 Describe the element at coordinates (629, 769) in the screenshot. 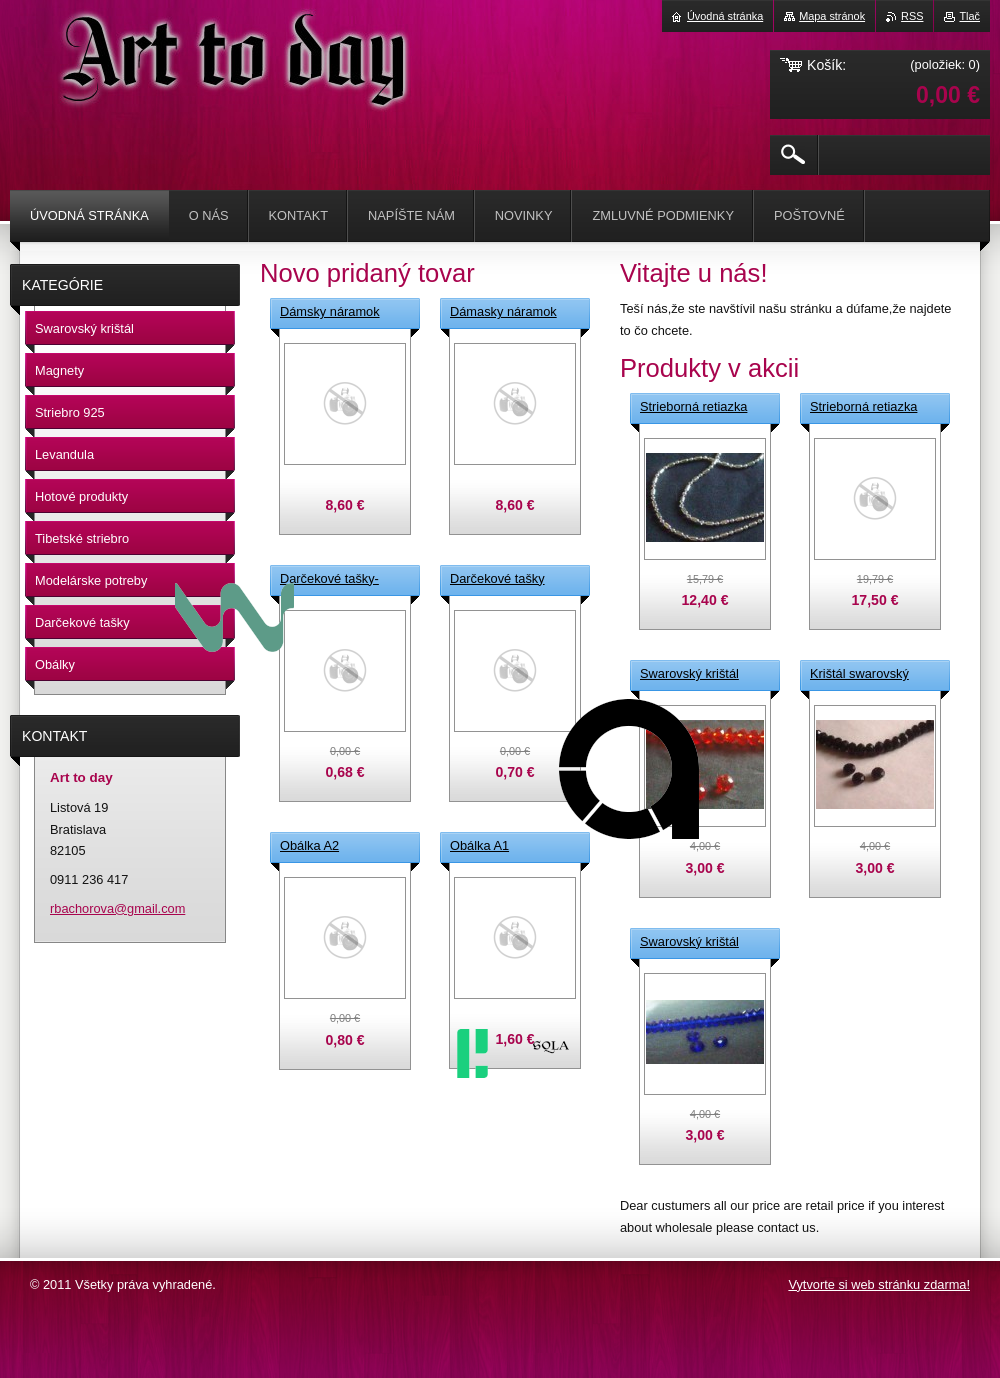

I see `akaunting accounting software logo` at that location.